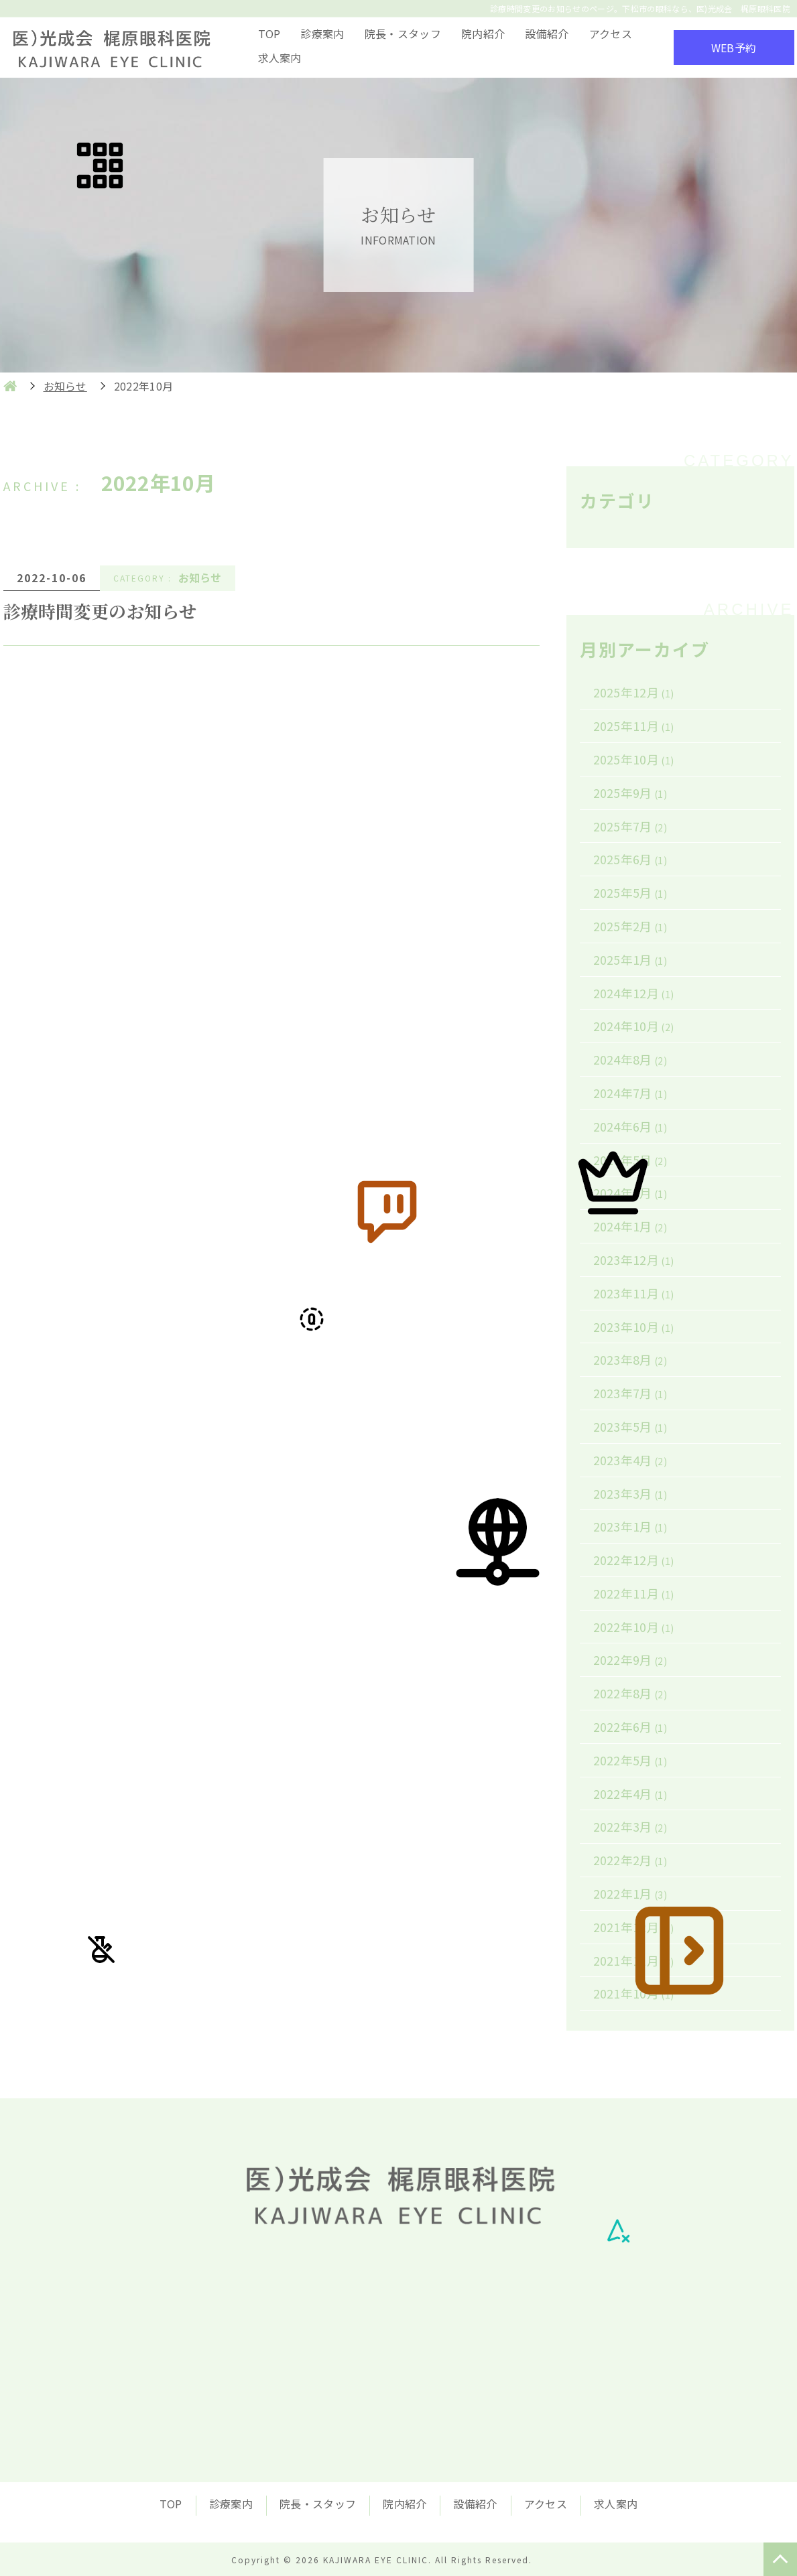 This screenshot has height=2576, width=797. I want to click on view network connection status, so click(497, 1540).